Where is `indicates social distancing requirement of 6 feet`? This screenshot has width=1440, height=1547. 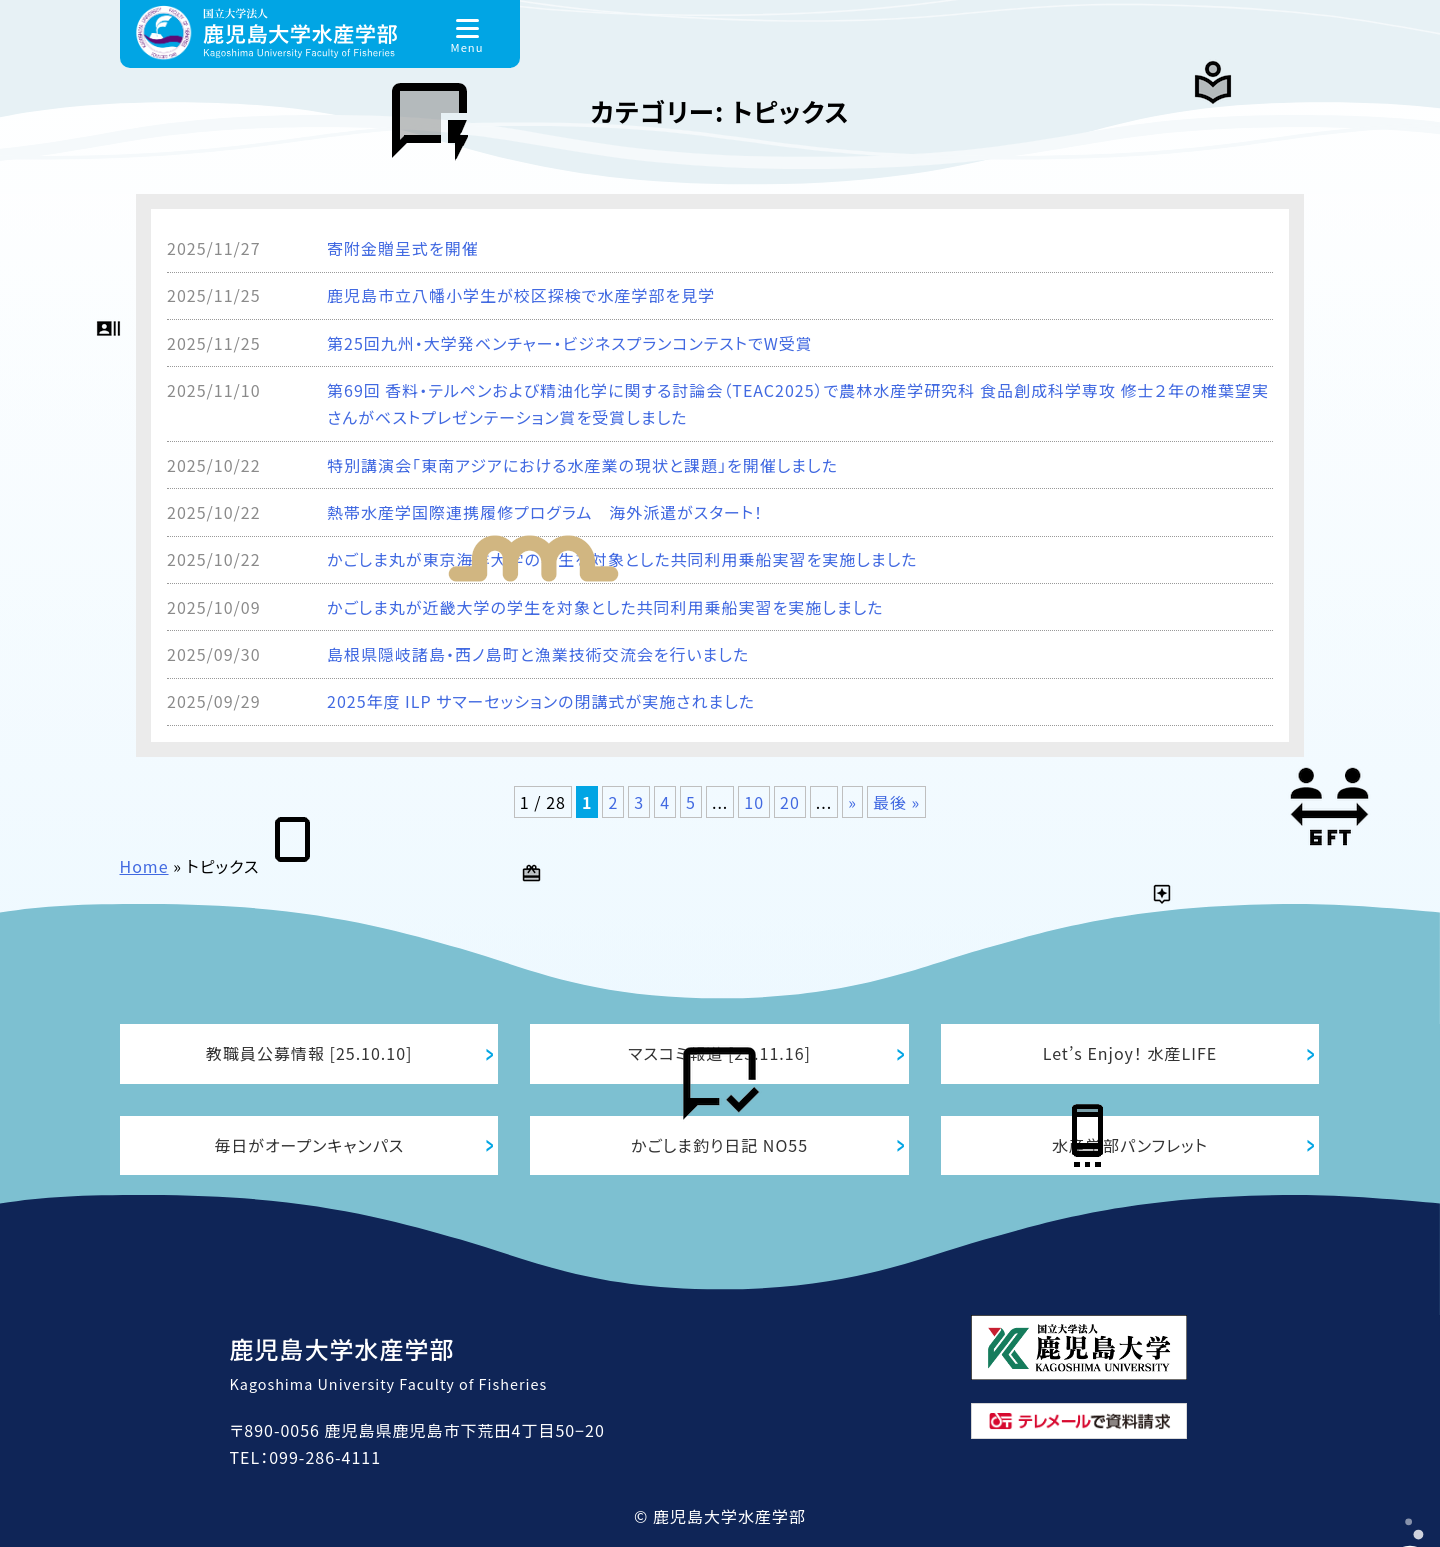 indicates social distancing requirement of 6 feet is located at coordinates (1329, 806).